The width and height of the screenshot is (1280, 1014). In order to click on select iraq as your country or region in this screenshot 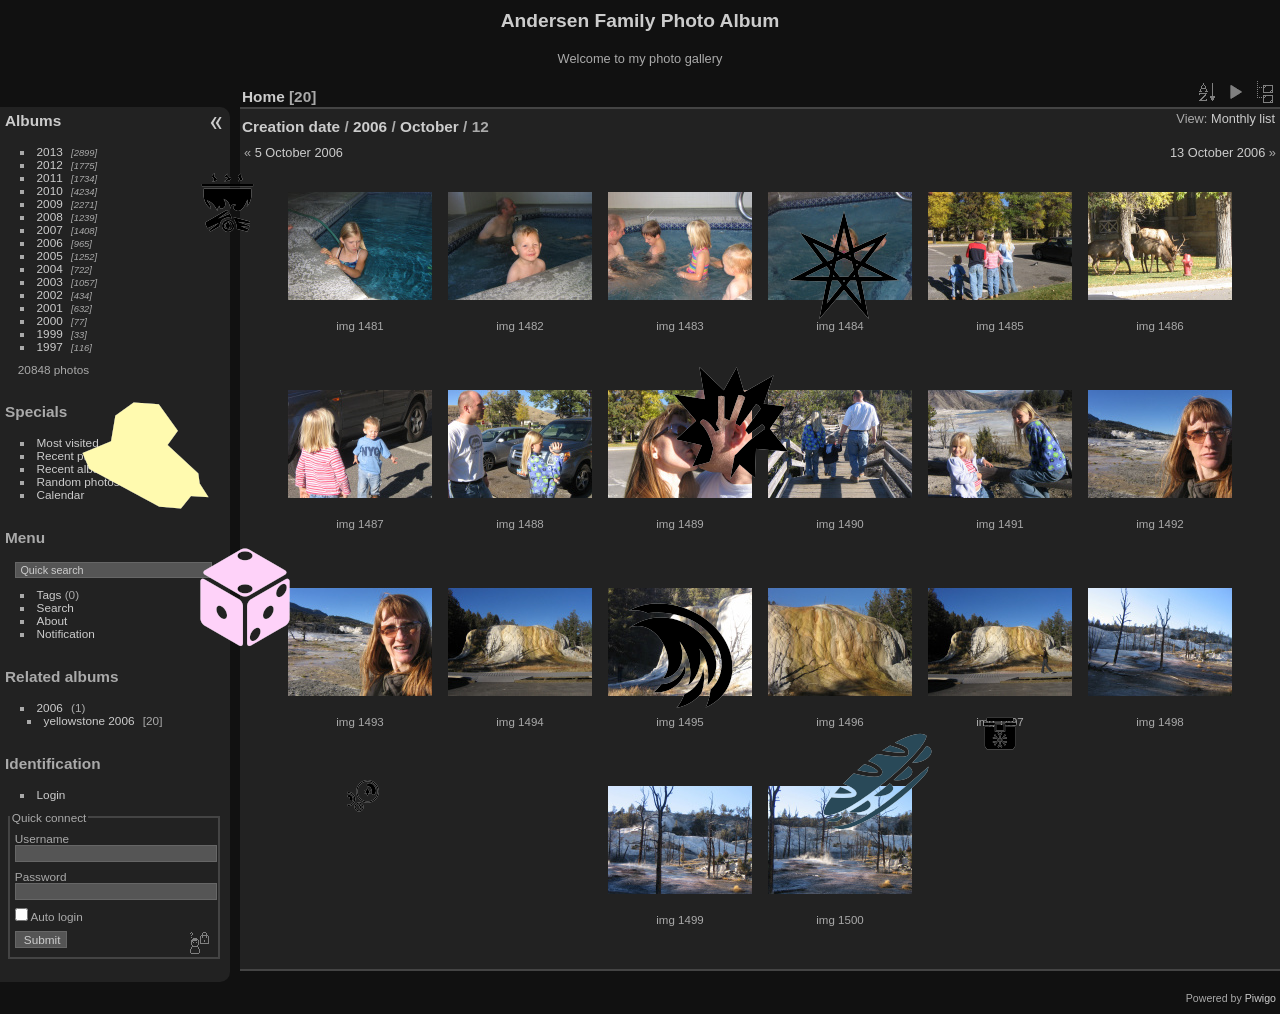, I will do `click(145, 455)`.